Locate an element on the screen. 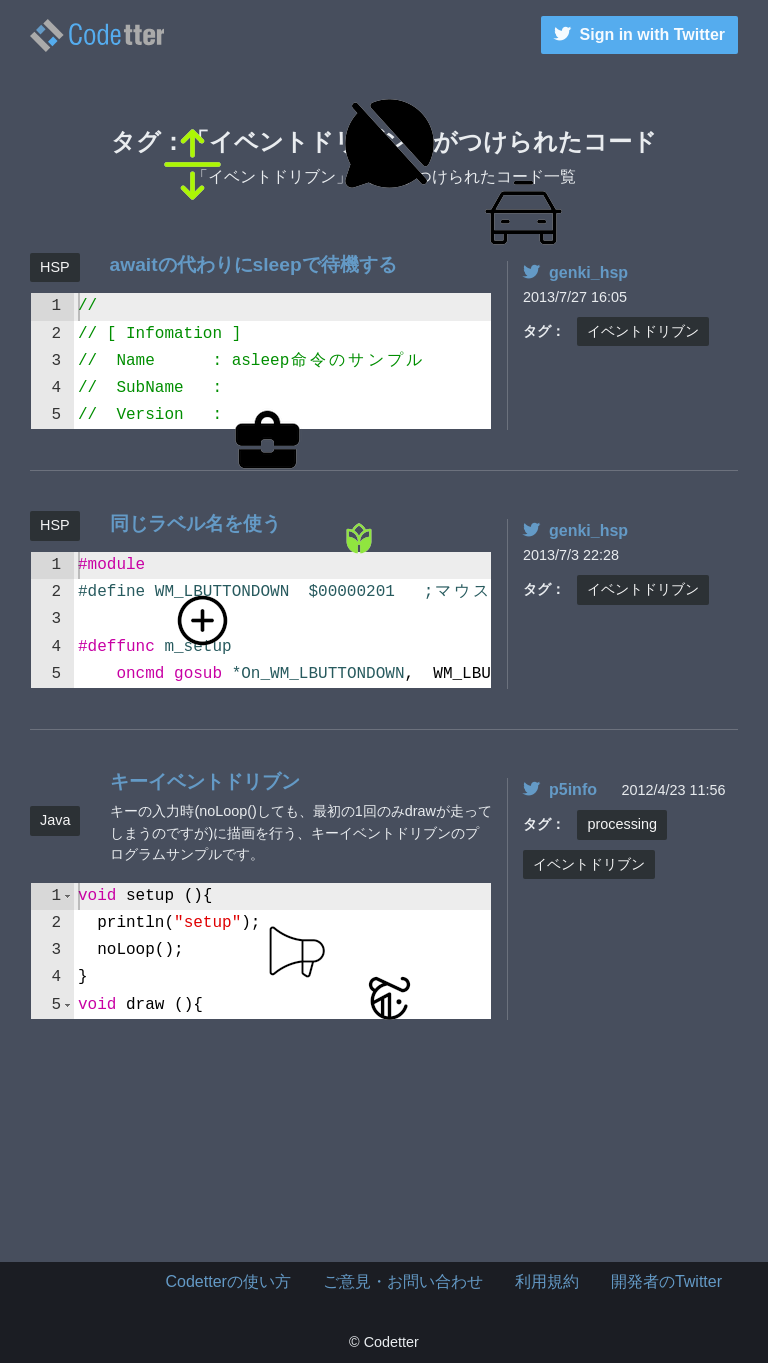 The image size is (768, 1363). access business or work-related features is located at coordinates (267, 439).